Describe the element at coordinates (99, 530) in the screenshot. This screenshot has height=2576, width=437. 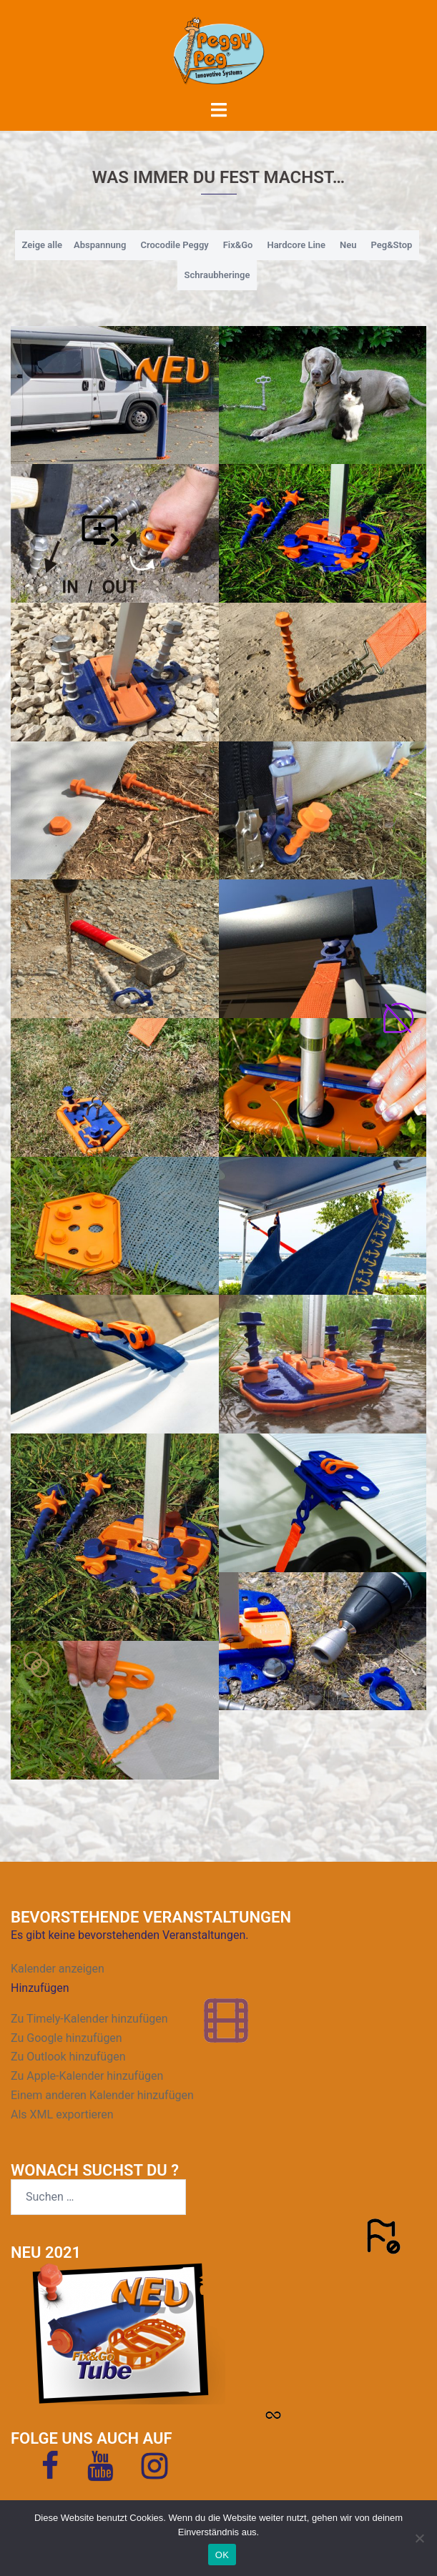
I see `add current item to play next in queue` at that location.